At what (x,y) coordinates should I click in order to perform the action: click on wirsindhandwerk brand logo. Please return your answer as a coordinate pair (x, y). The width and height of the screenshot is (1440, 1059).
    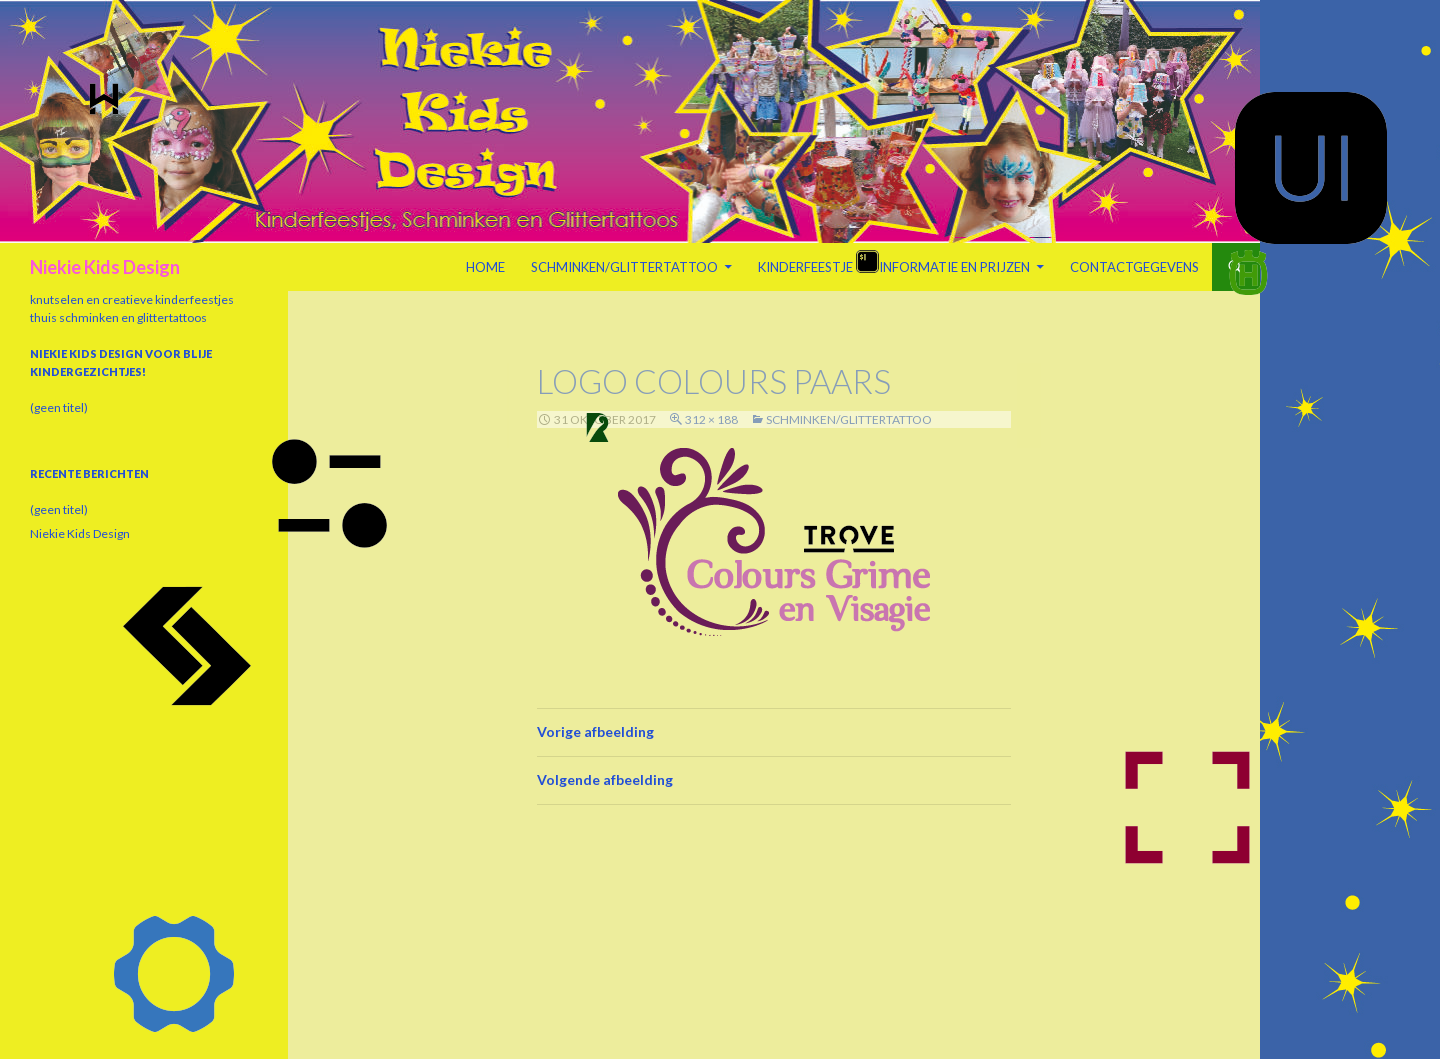
    Looking at the image, I should click on (104, 99).